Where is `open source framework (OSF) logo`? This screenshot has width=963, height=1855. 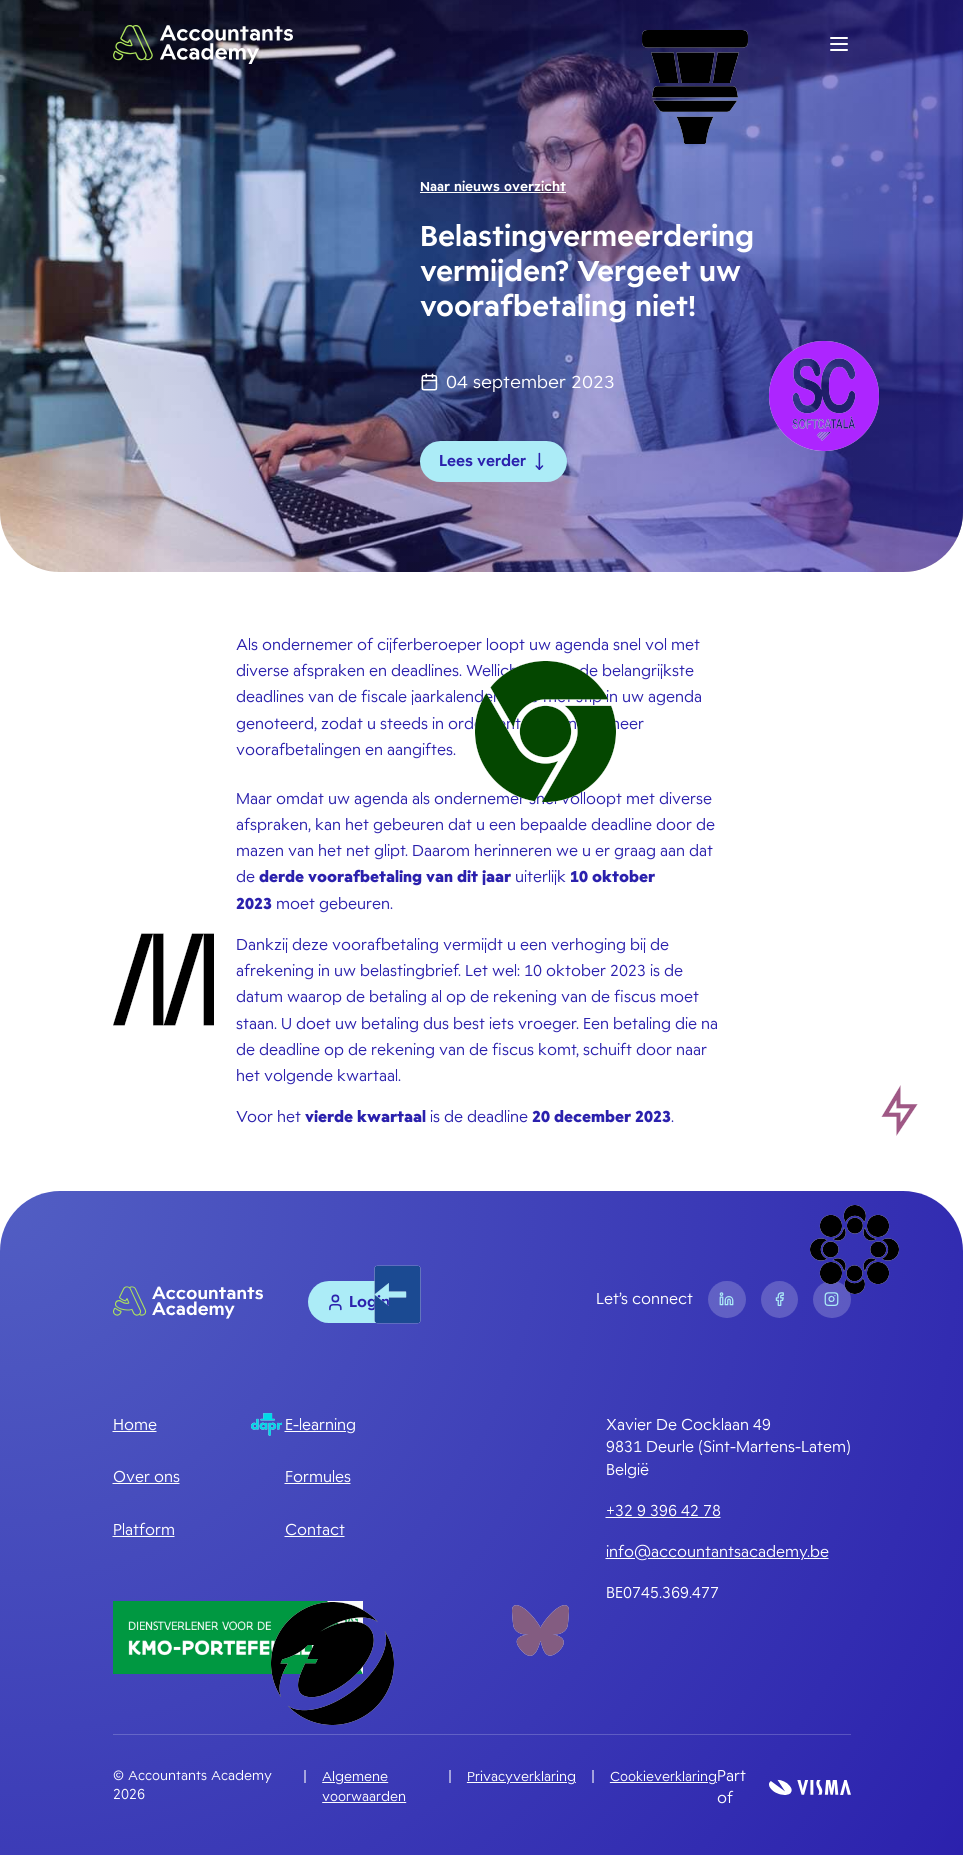
open source framework (OSF) logo is located at coordinates (854, 1249).